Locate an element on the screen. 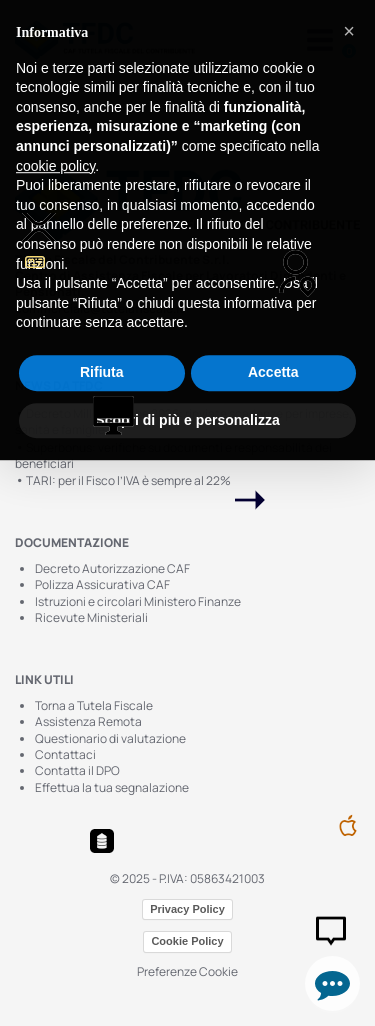 The width and height of the screenshot is (375, 1026). open monkeytype typing test website is located at coordinates (35, 262).